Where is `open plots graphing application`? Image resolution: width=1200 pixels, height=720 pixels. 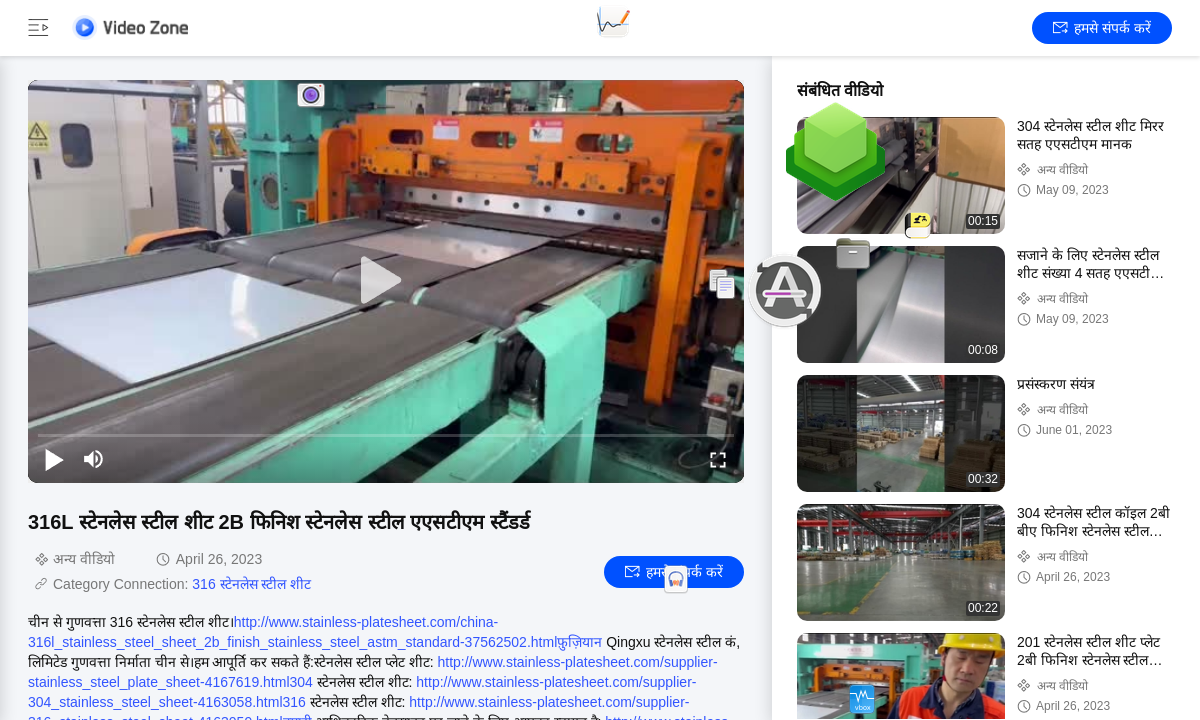
open plots graphing application is located at coordinates (613, 21).